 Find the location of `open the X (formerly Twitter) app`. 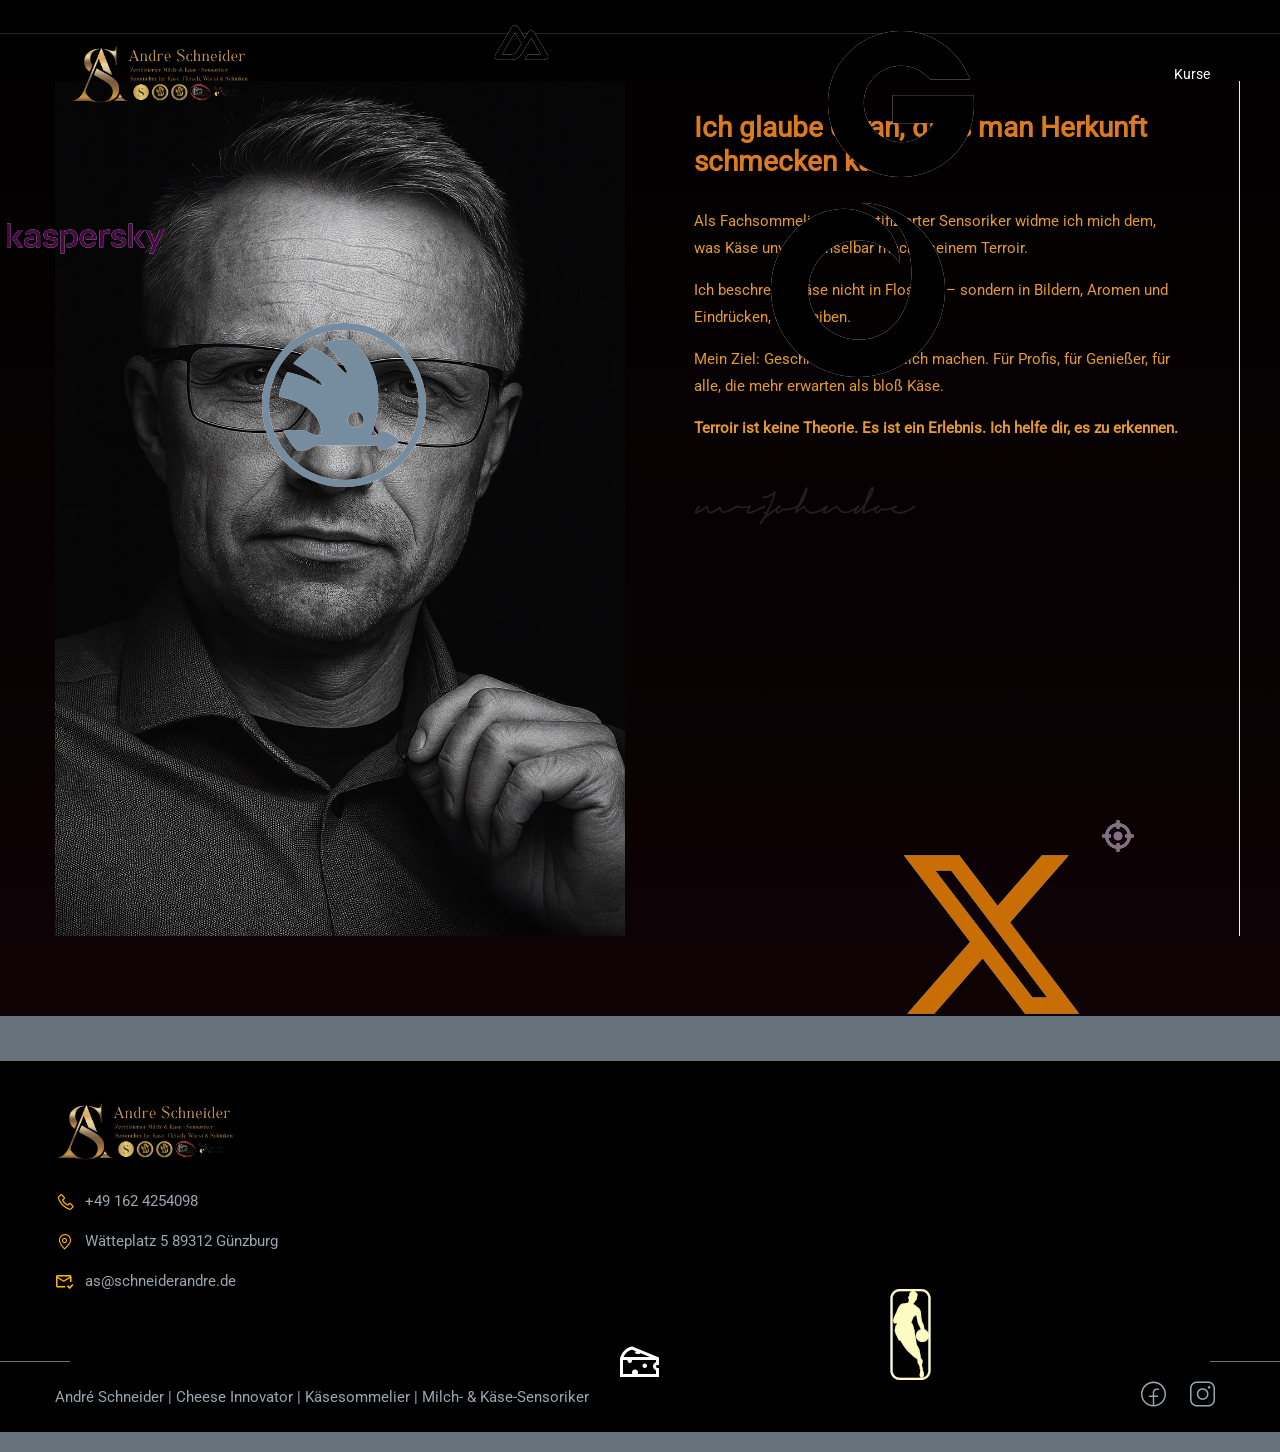

open the X (formerly Twitter) app is located at coordinates (991, 934).